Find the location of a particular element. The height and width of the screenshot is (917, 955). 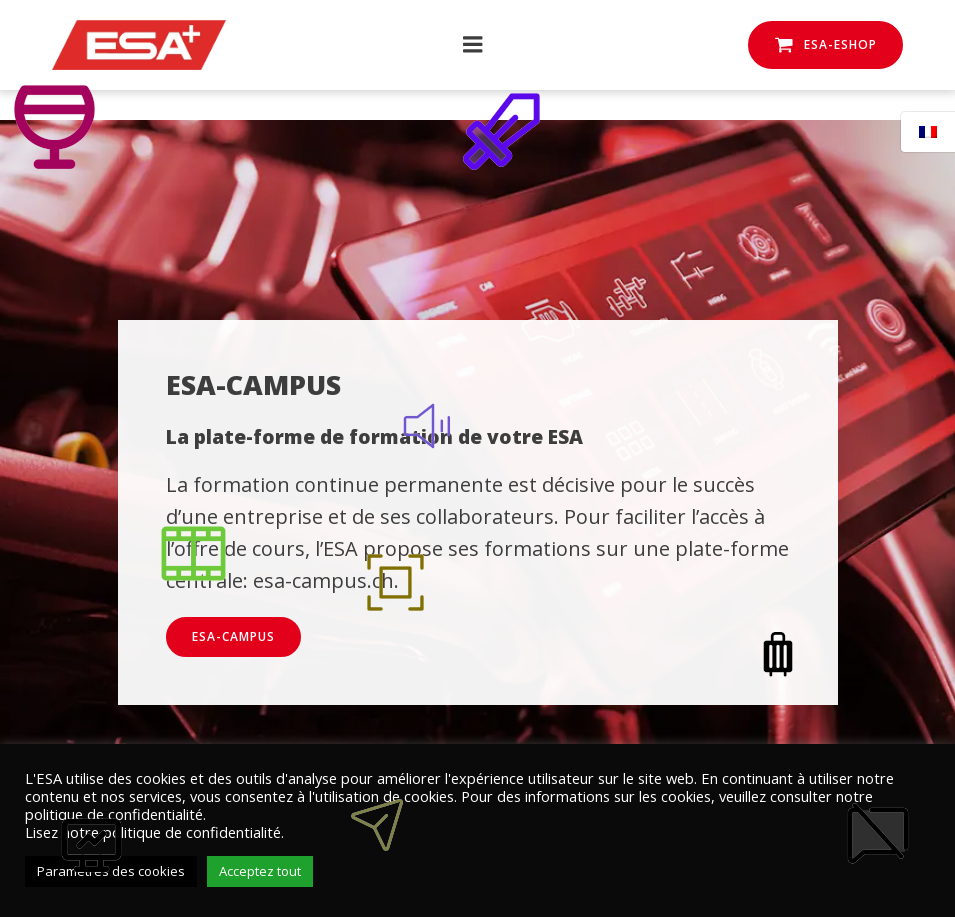

access travel or trip planning features is located at coordinates (778, 655).